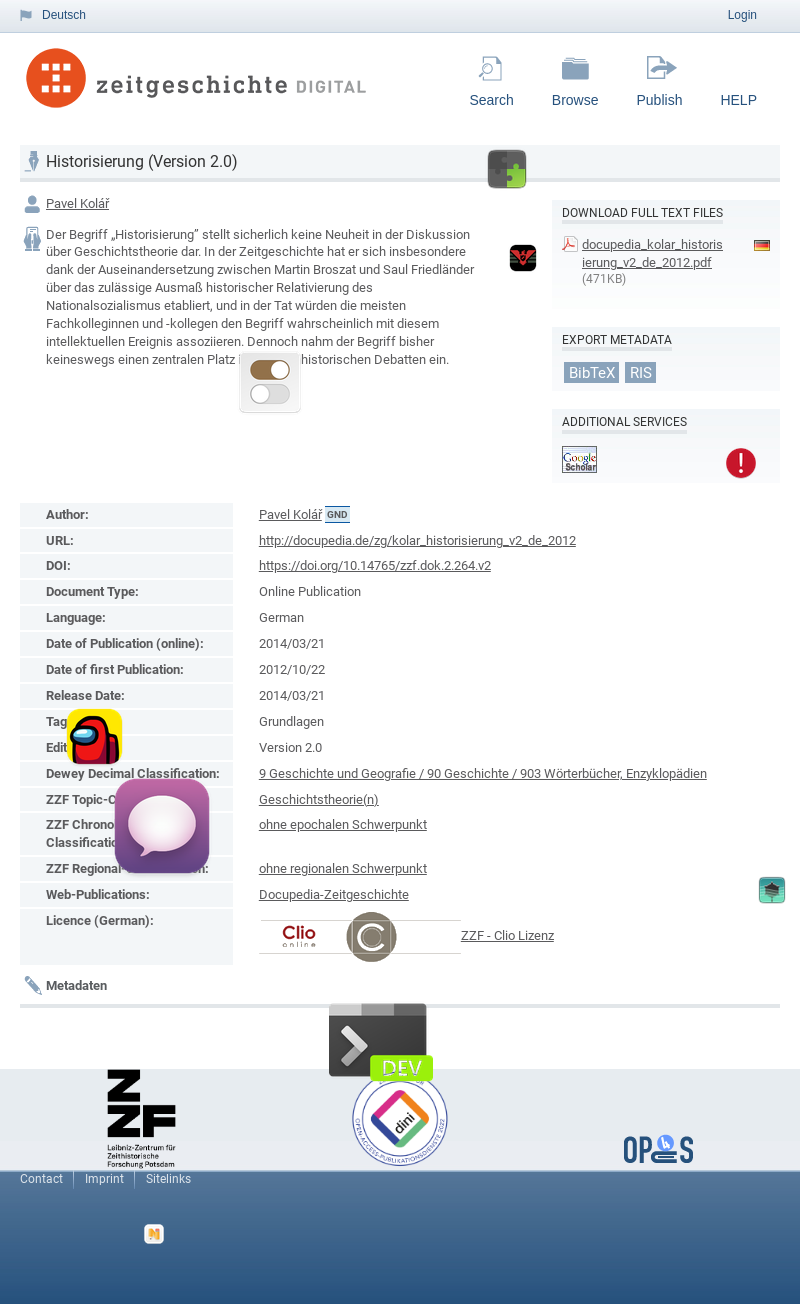 This screenshot has height=1304, width=800. I want to click on open gnome shell extensions manager, so click(507, 169).